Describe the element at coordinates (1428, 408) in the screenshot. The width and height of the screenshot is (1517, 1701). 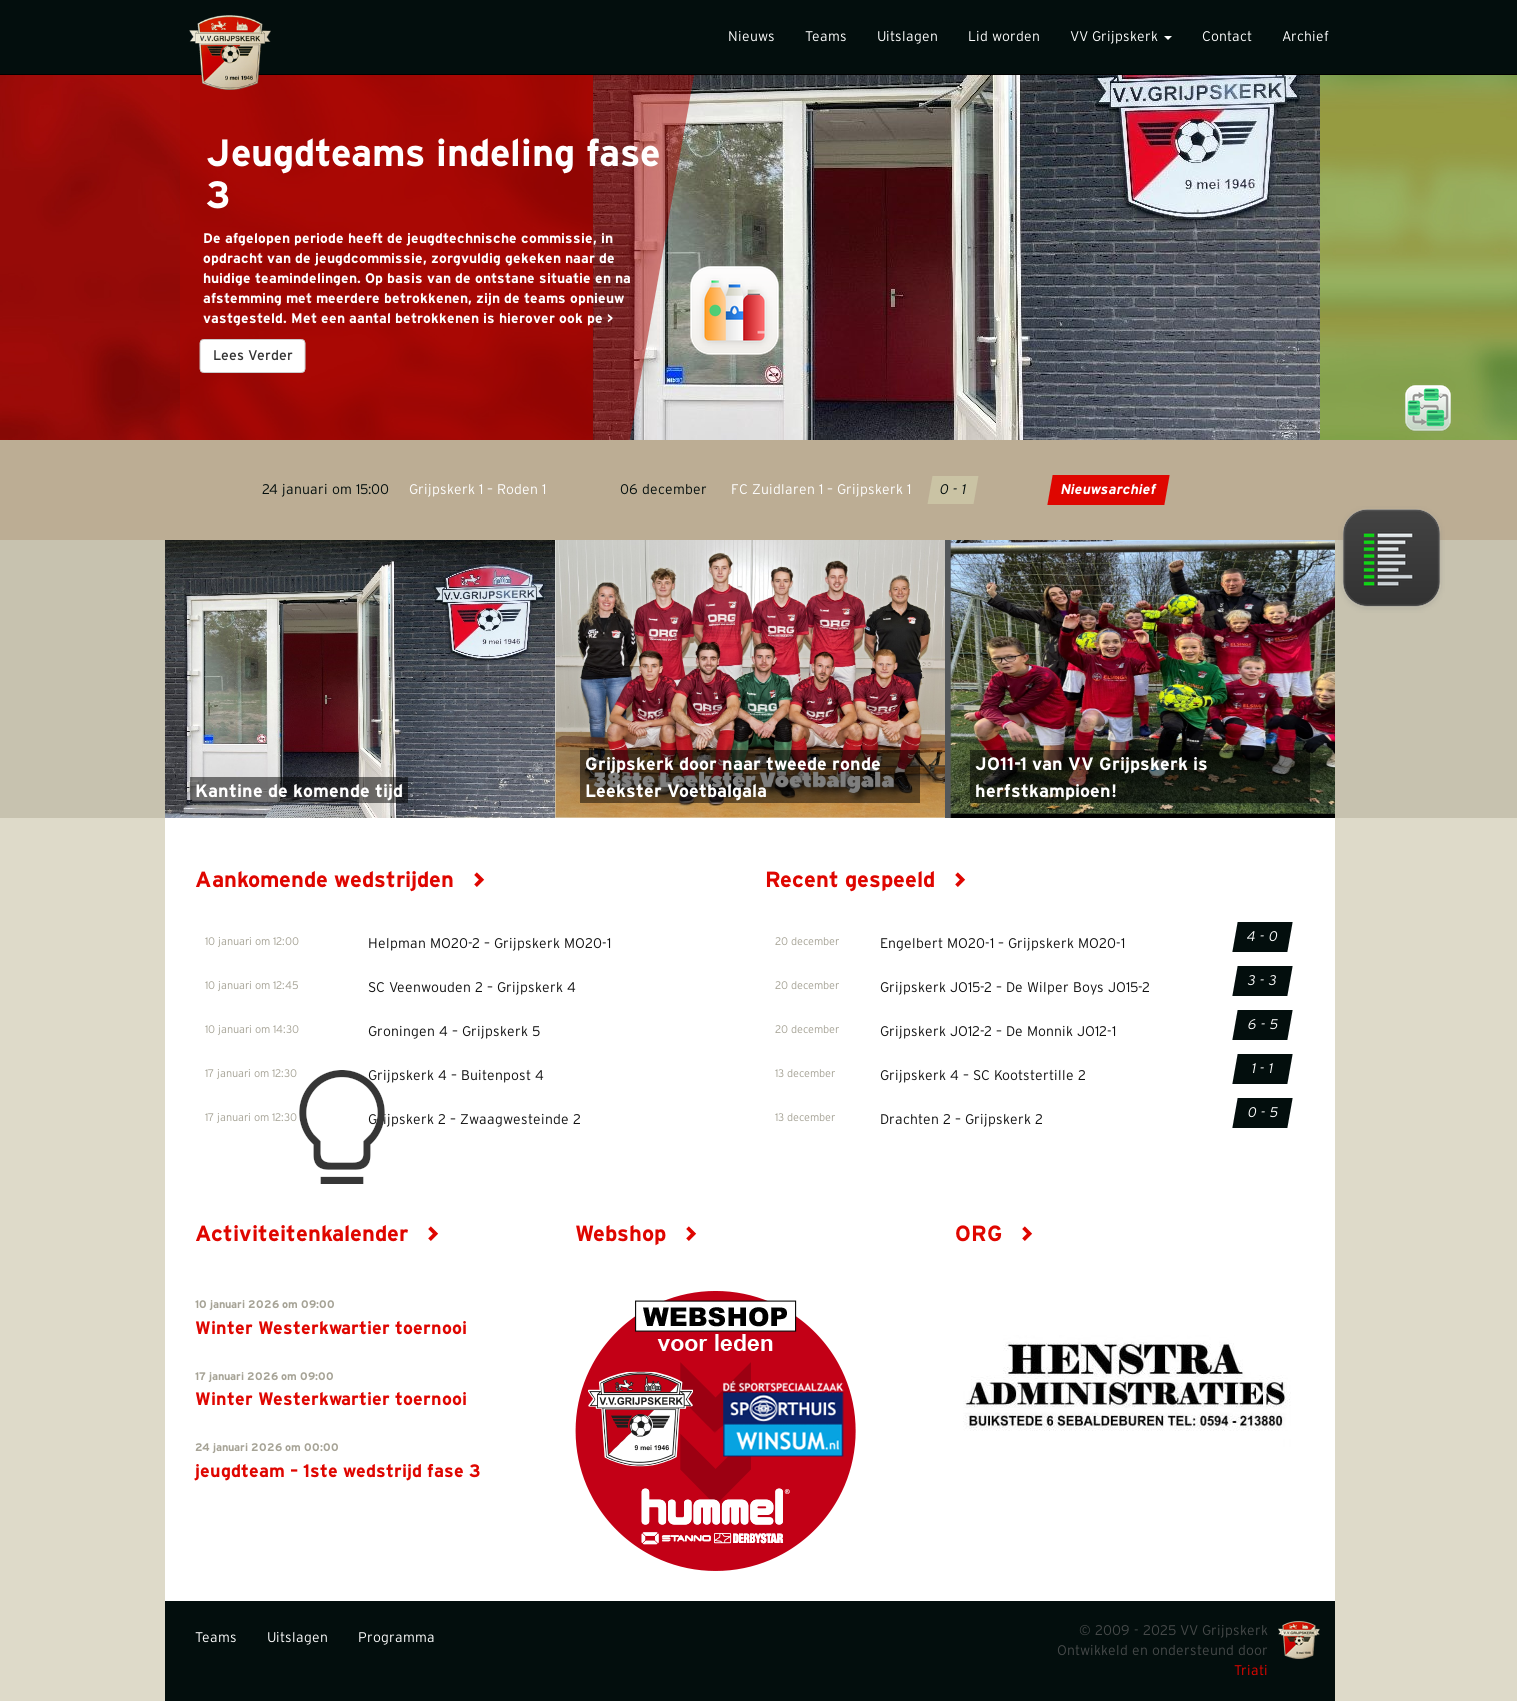
I see `open gaphor modeling application` at that location.